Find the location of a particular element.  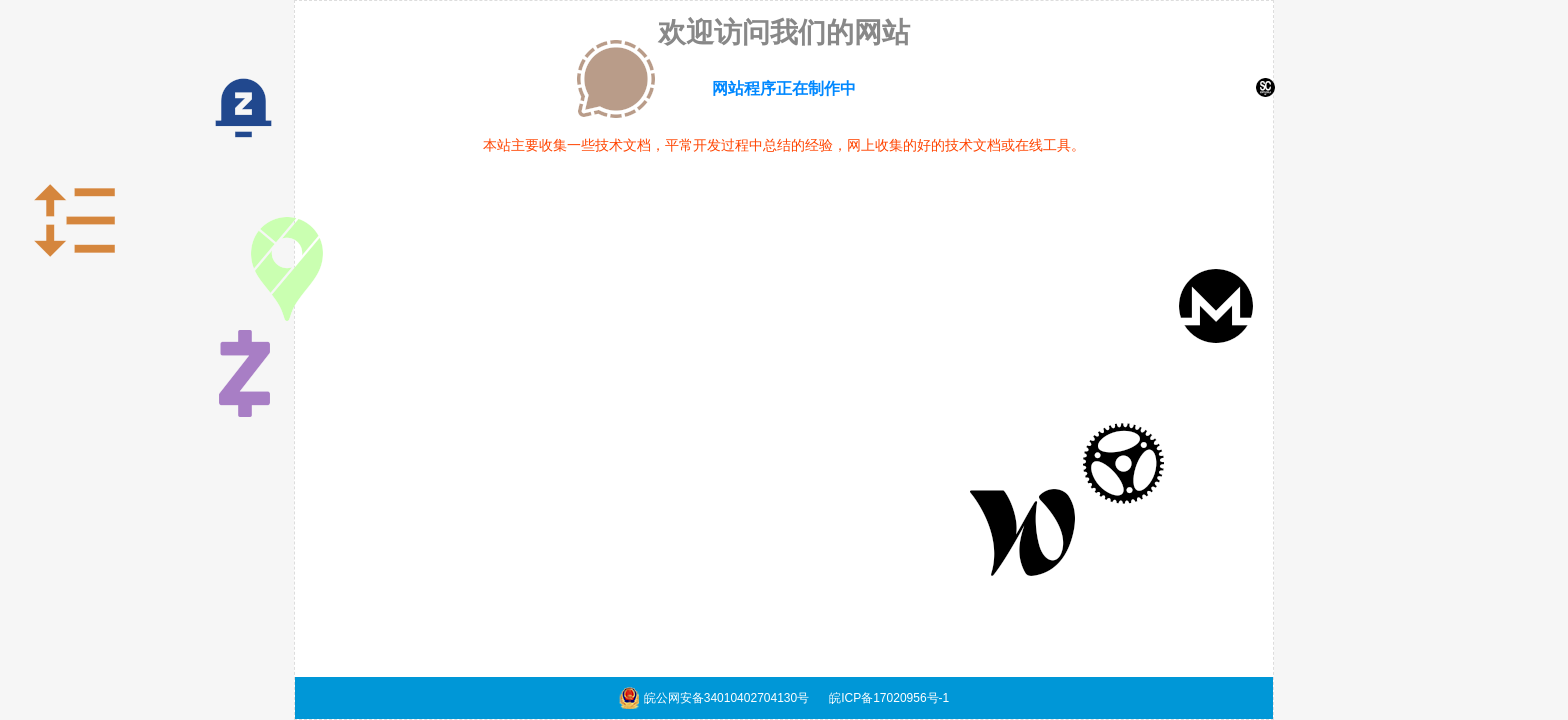

open signal messenger is located at coordinates (616, 79).